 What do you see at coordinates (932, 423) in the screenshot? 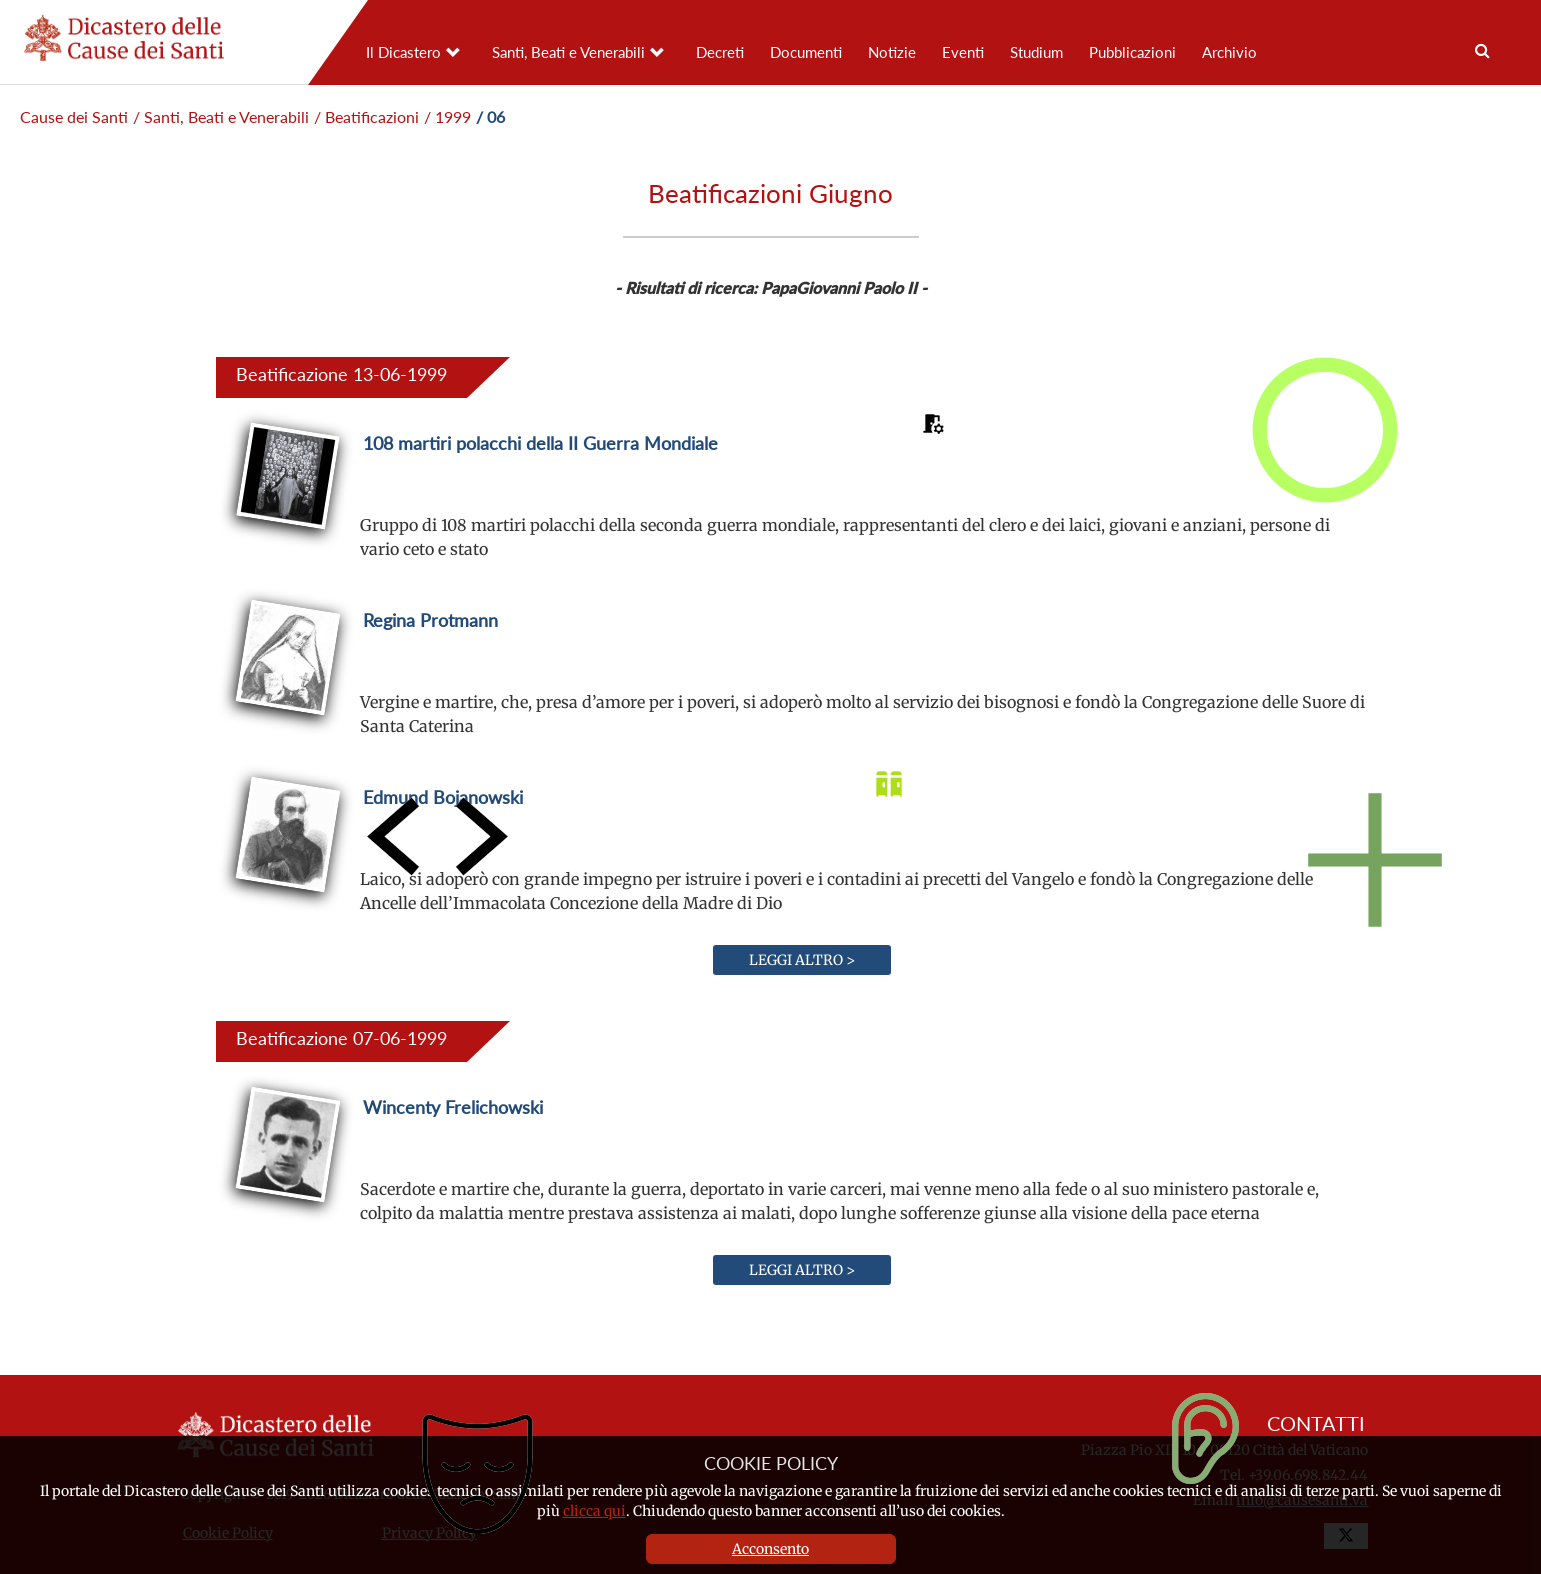
I see `adjust room or space settings` at bounding box center [932, 423].